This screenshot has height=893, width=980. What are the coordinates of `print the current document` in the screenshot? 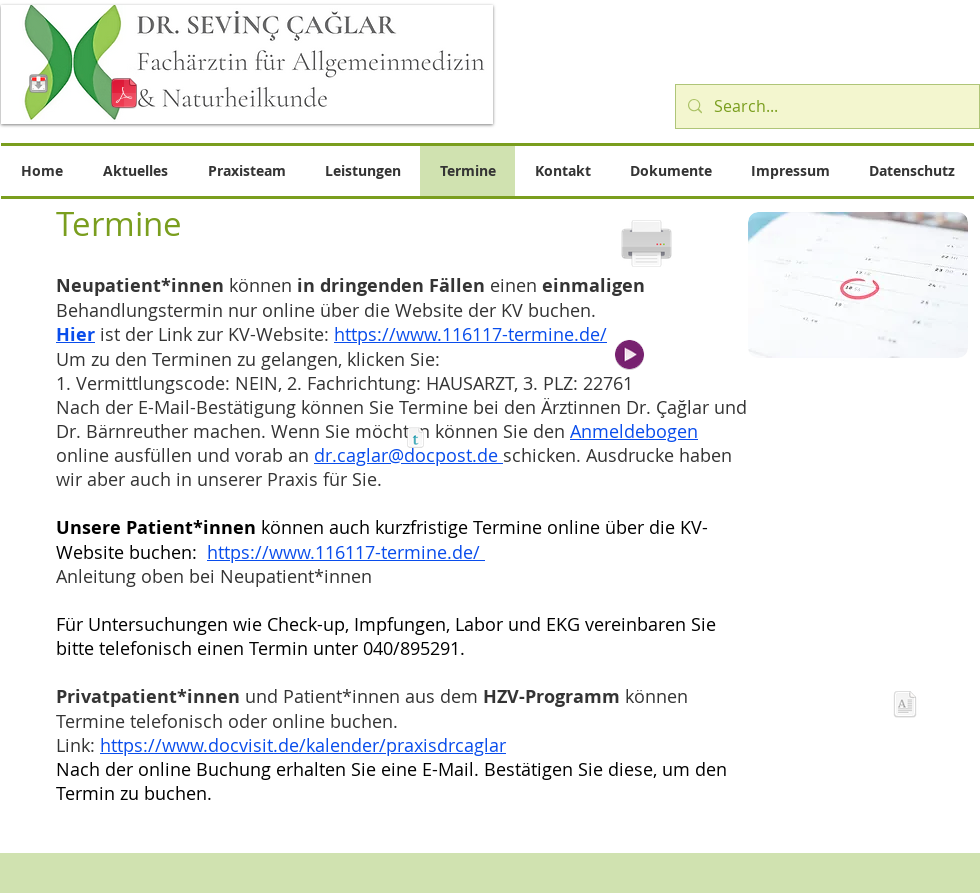 It's located at (646, 243).